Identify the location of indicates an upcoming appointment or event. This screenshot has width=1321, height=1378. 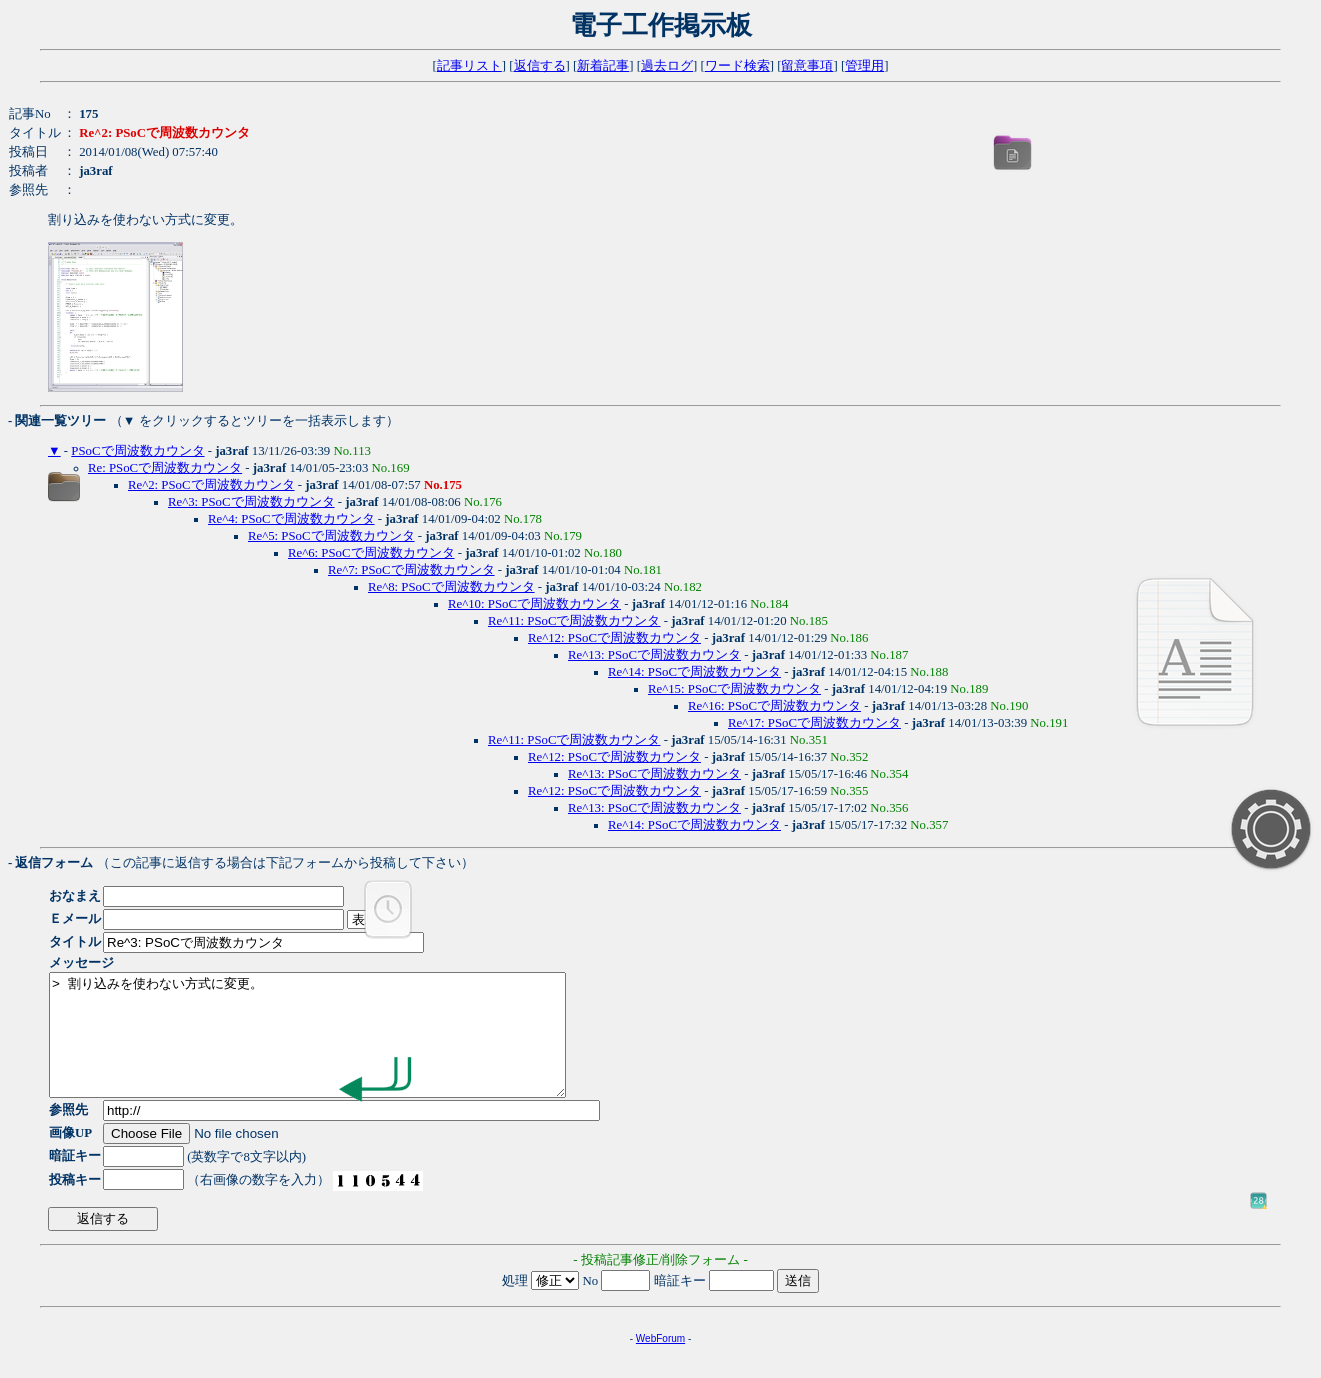
(1258, 1200).